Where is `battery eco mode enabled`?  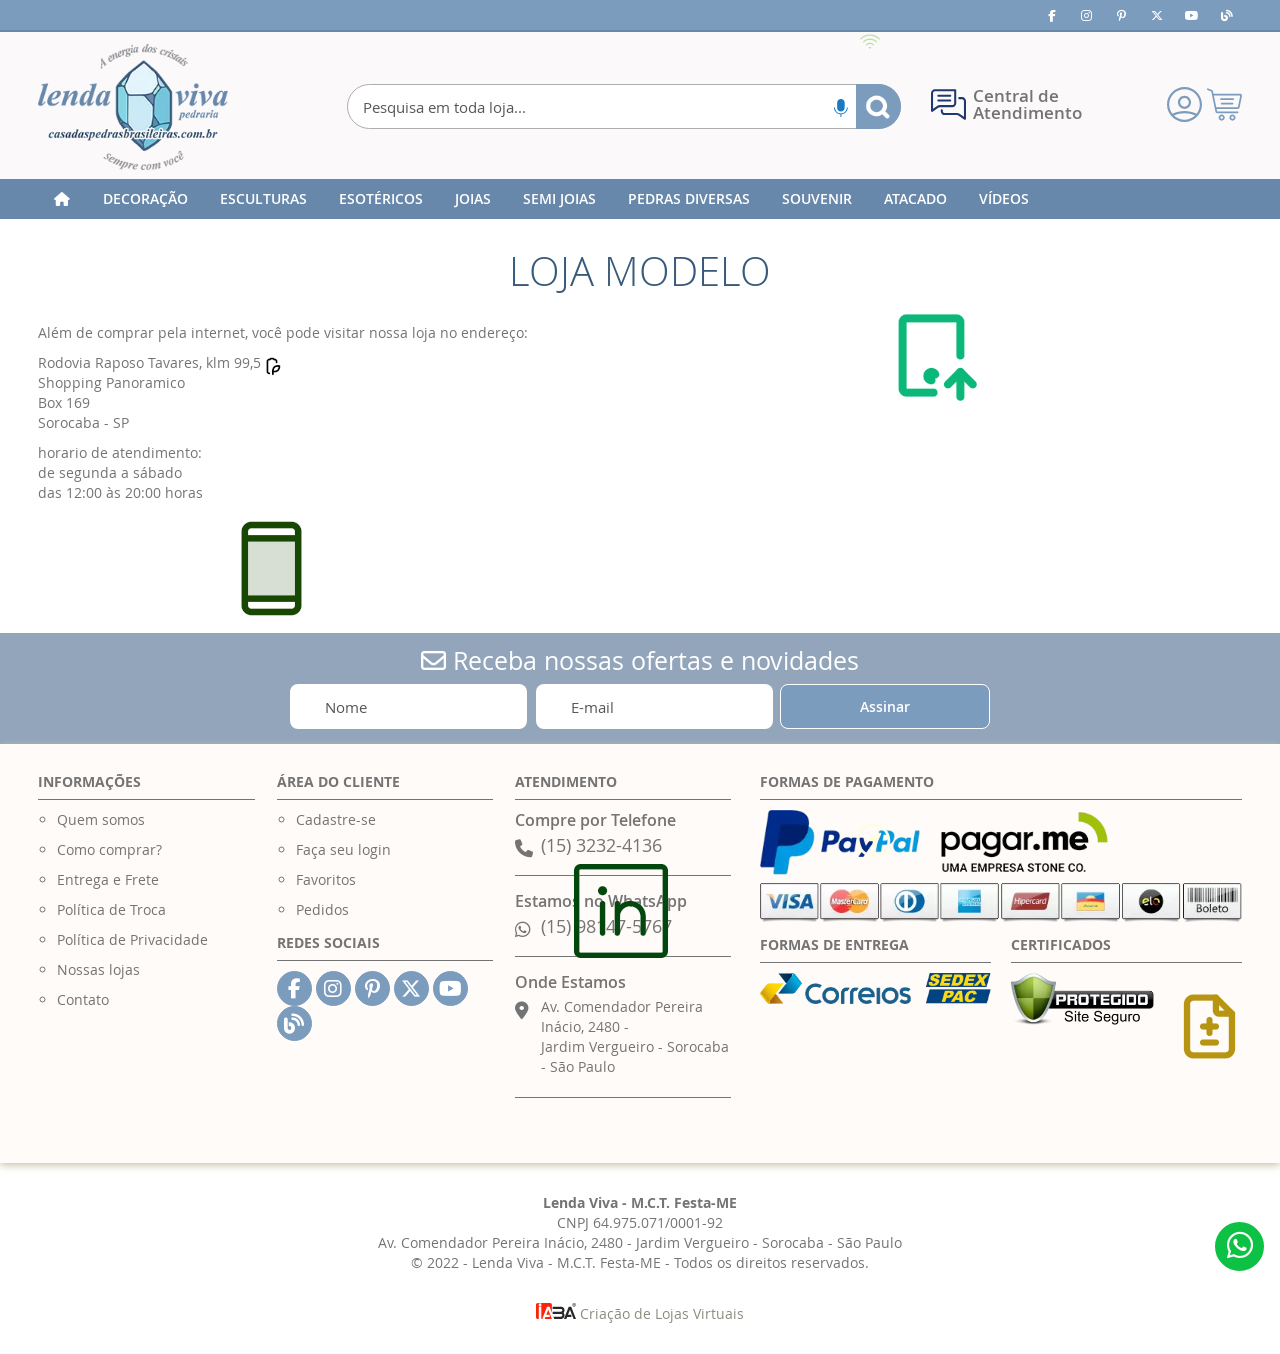 battery eco mode enabled is located at coordinates (272, 366).